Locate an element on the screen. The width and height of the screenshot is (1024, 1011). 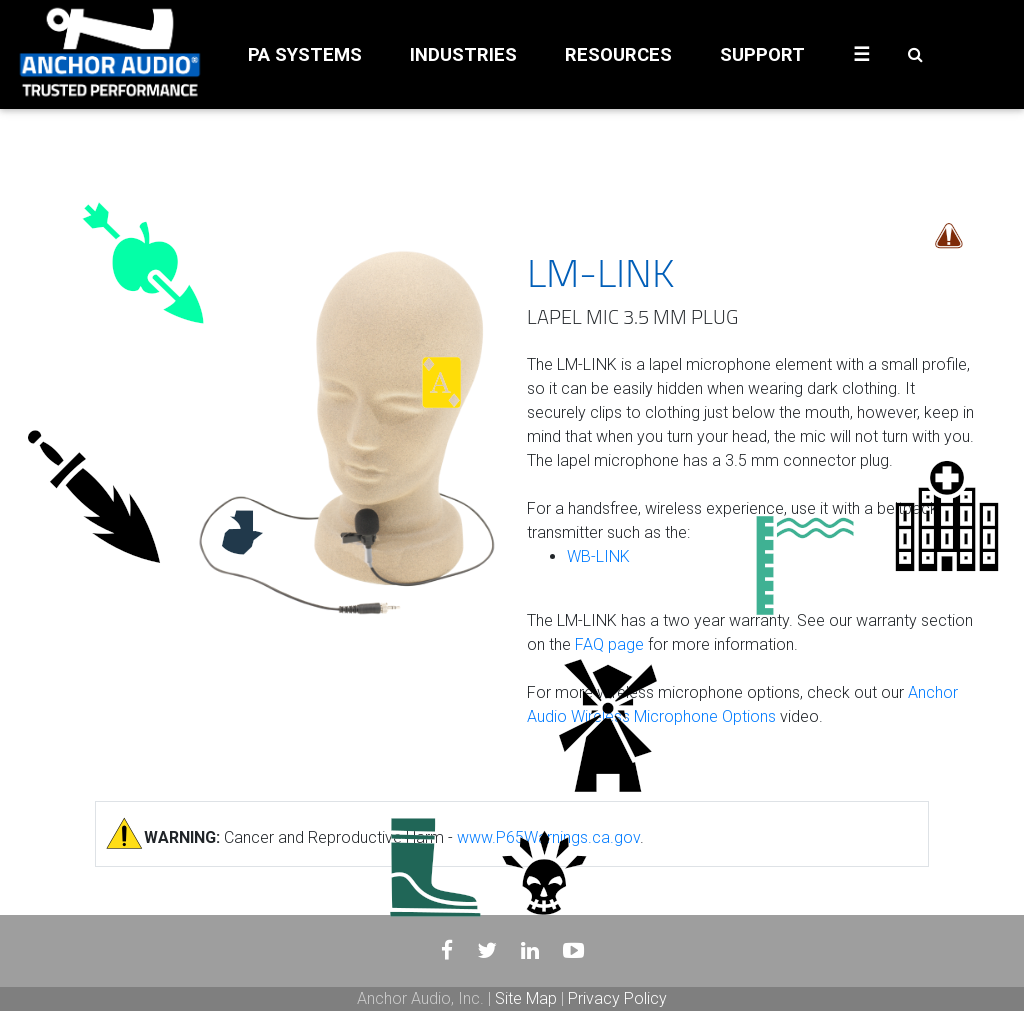
find nearby hospitals or medical facilities is located at coordinates (947, 516).